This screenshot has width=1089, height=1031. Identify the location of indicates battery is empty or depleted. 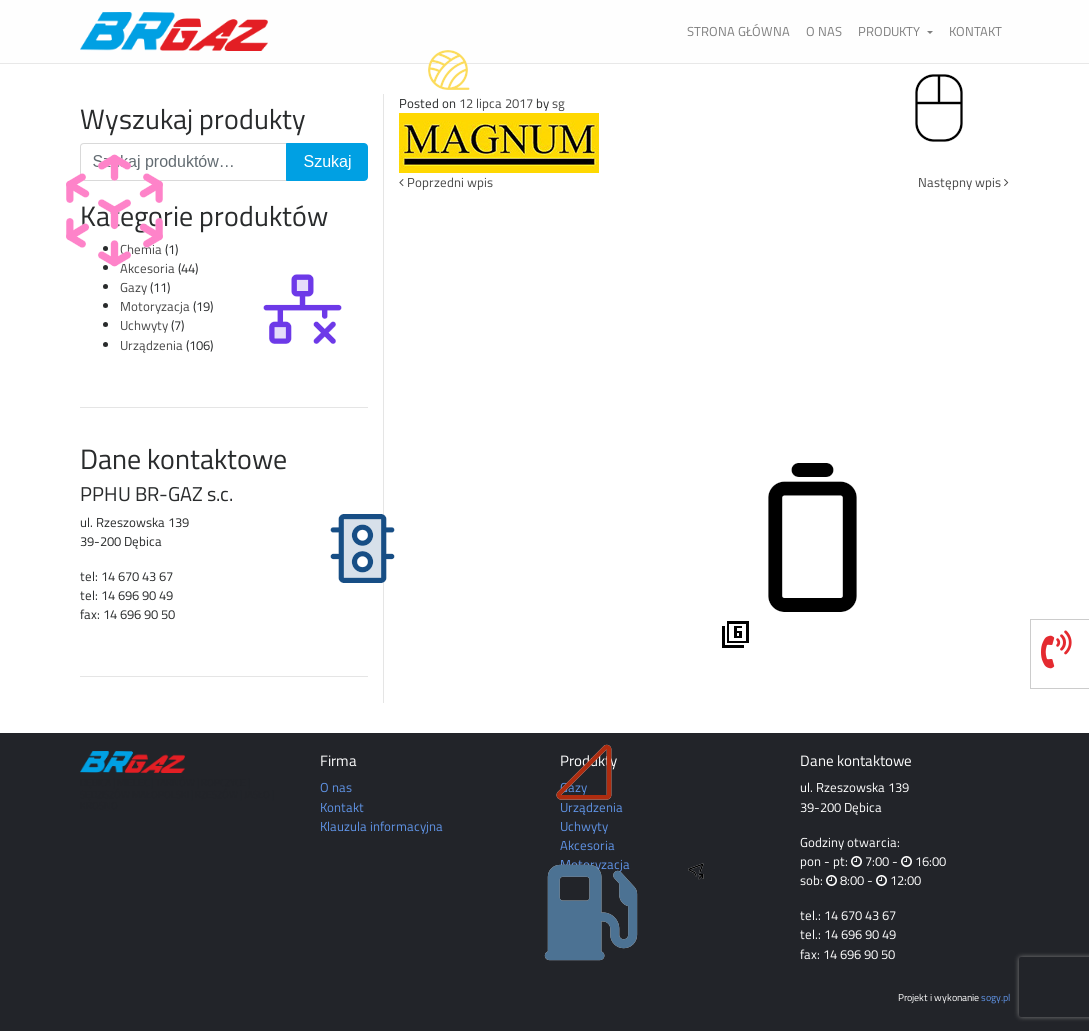
(812, 537).